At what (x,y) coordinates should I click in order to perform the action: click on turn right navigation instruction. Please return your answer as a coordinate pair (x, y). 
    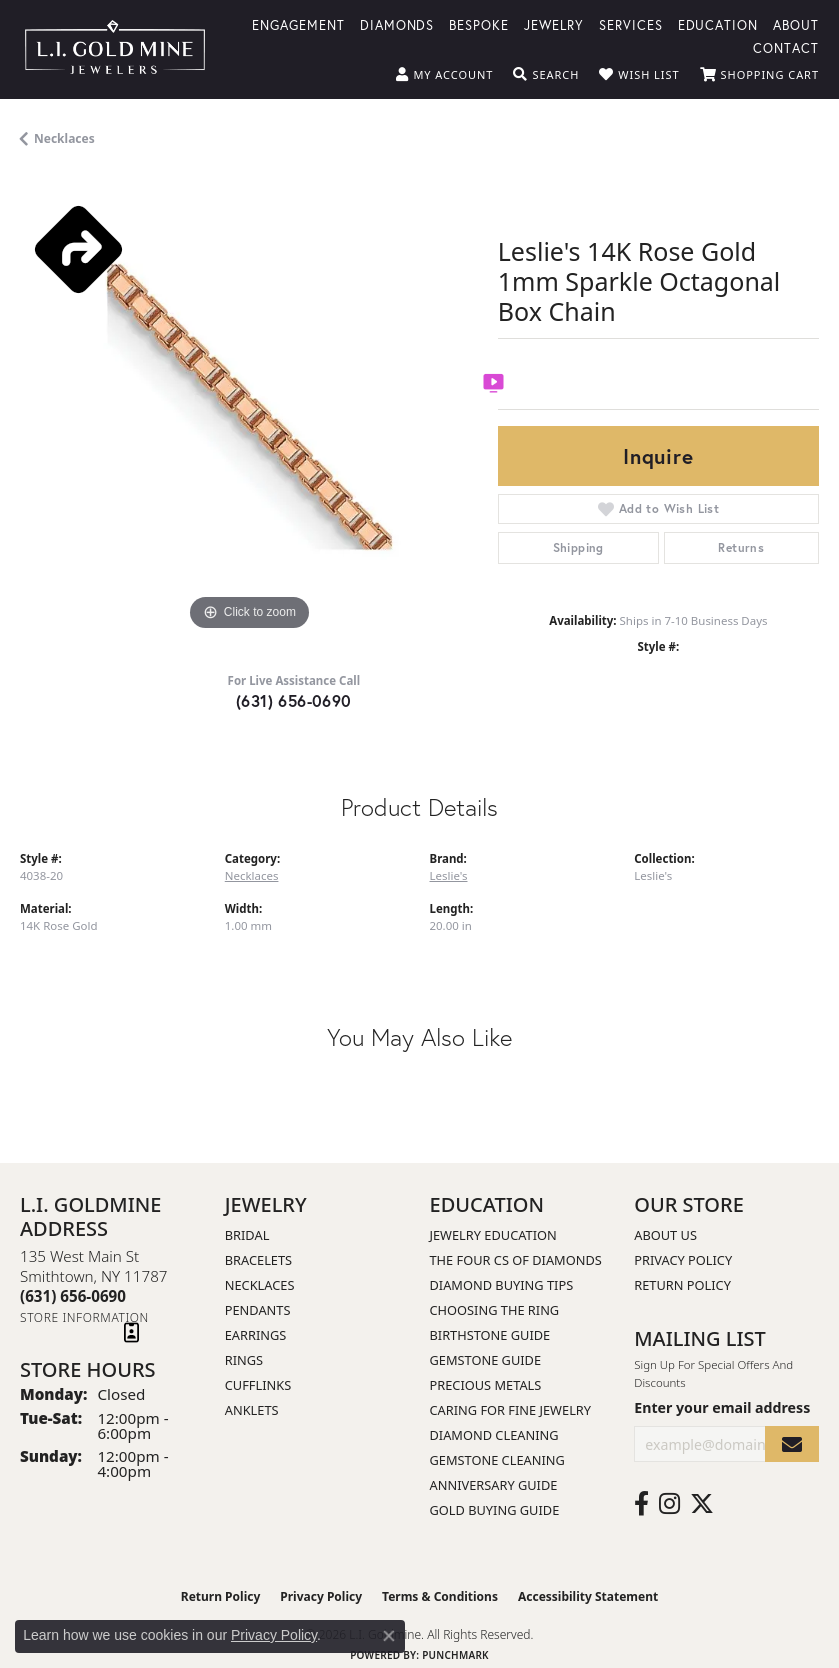
    Looking at the image, I should click on (78, 249).